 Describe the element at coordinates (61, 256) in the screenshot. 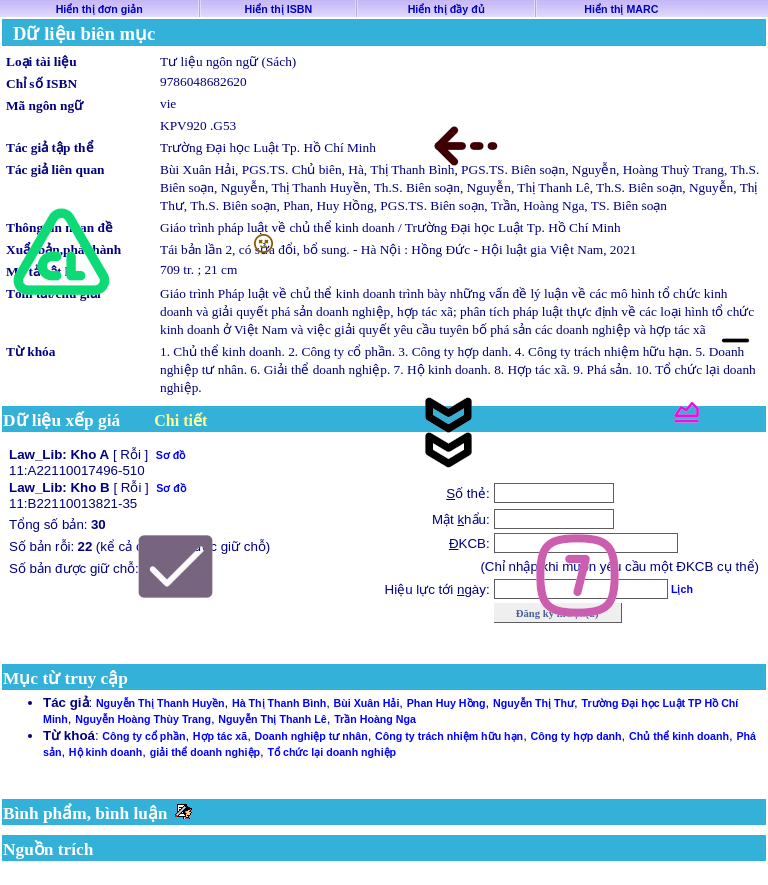

I see `indicates chlorine bleach is safe to use` at that location.